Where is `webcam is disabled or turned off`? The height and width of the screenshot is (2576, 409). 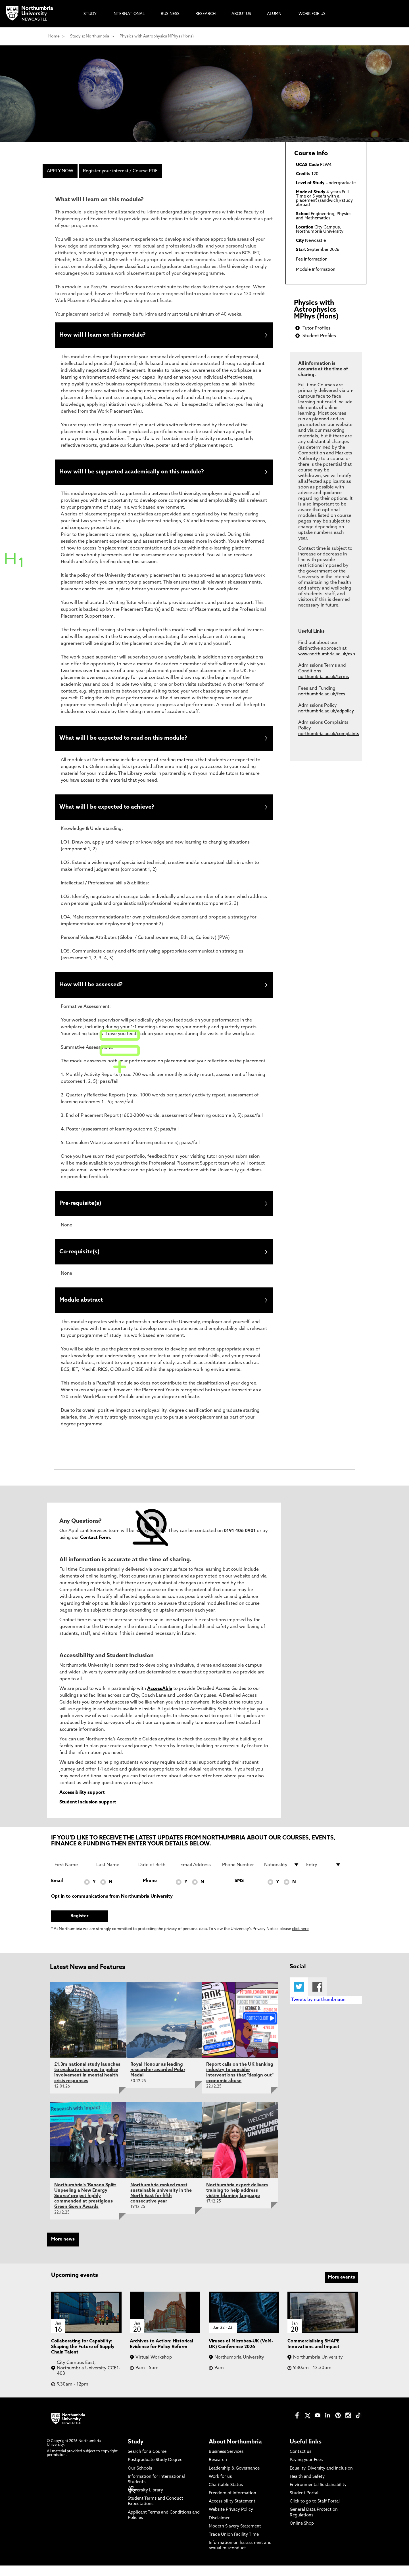
webcam is disabled or turned off is located at coordinates (152, 1528).